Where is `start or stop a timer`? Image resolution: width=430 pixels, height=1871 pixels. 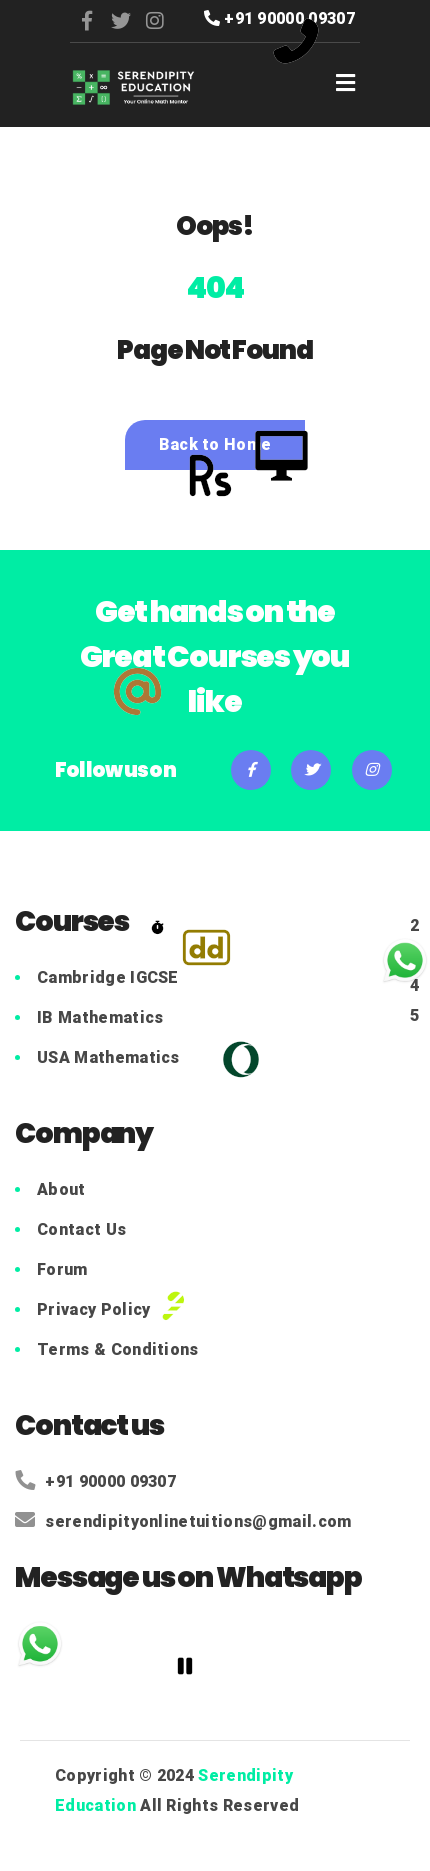 start or stop a timer is located at coordinates (157, 927).